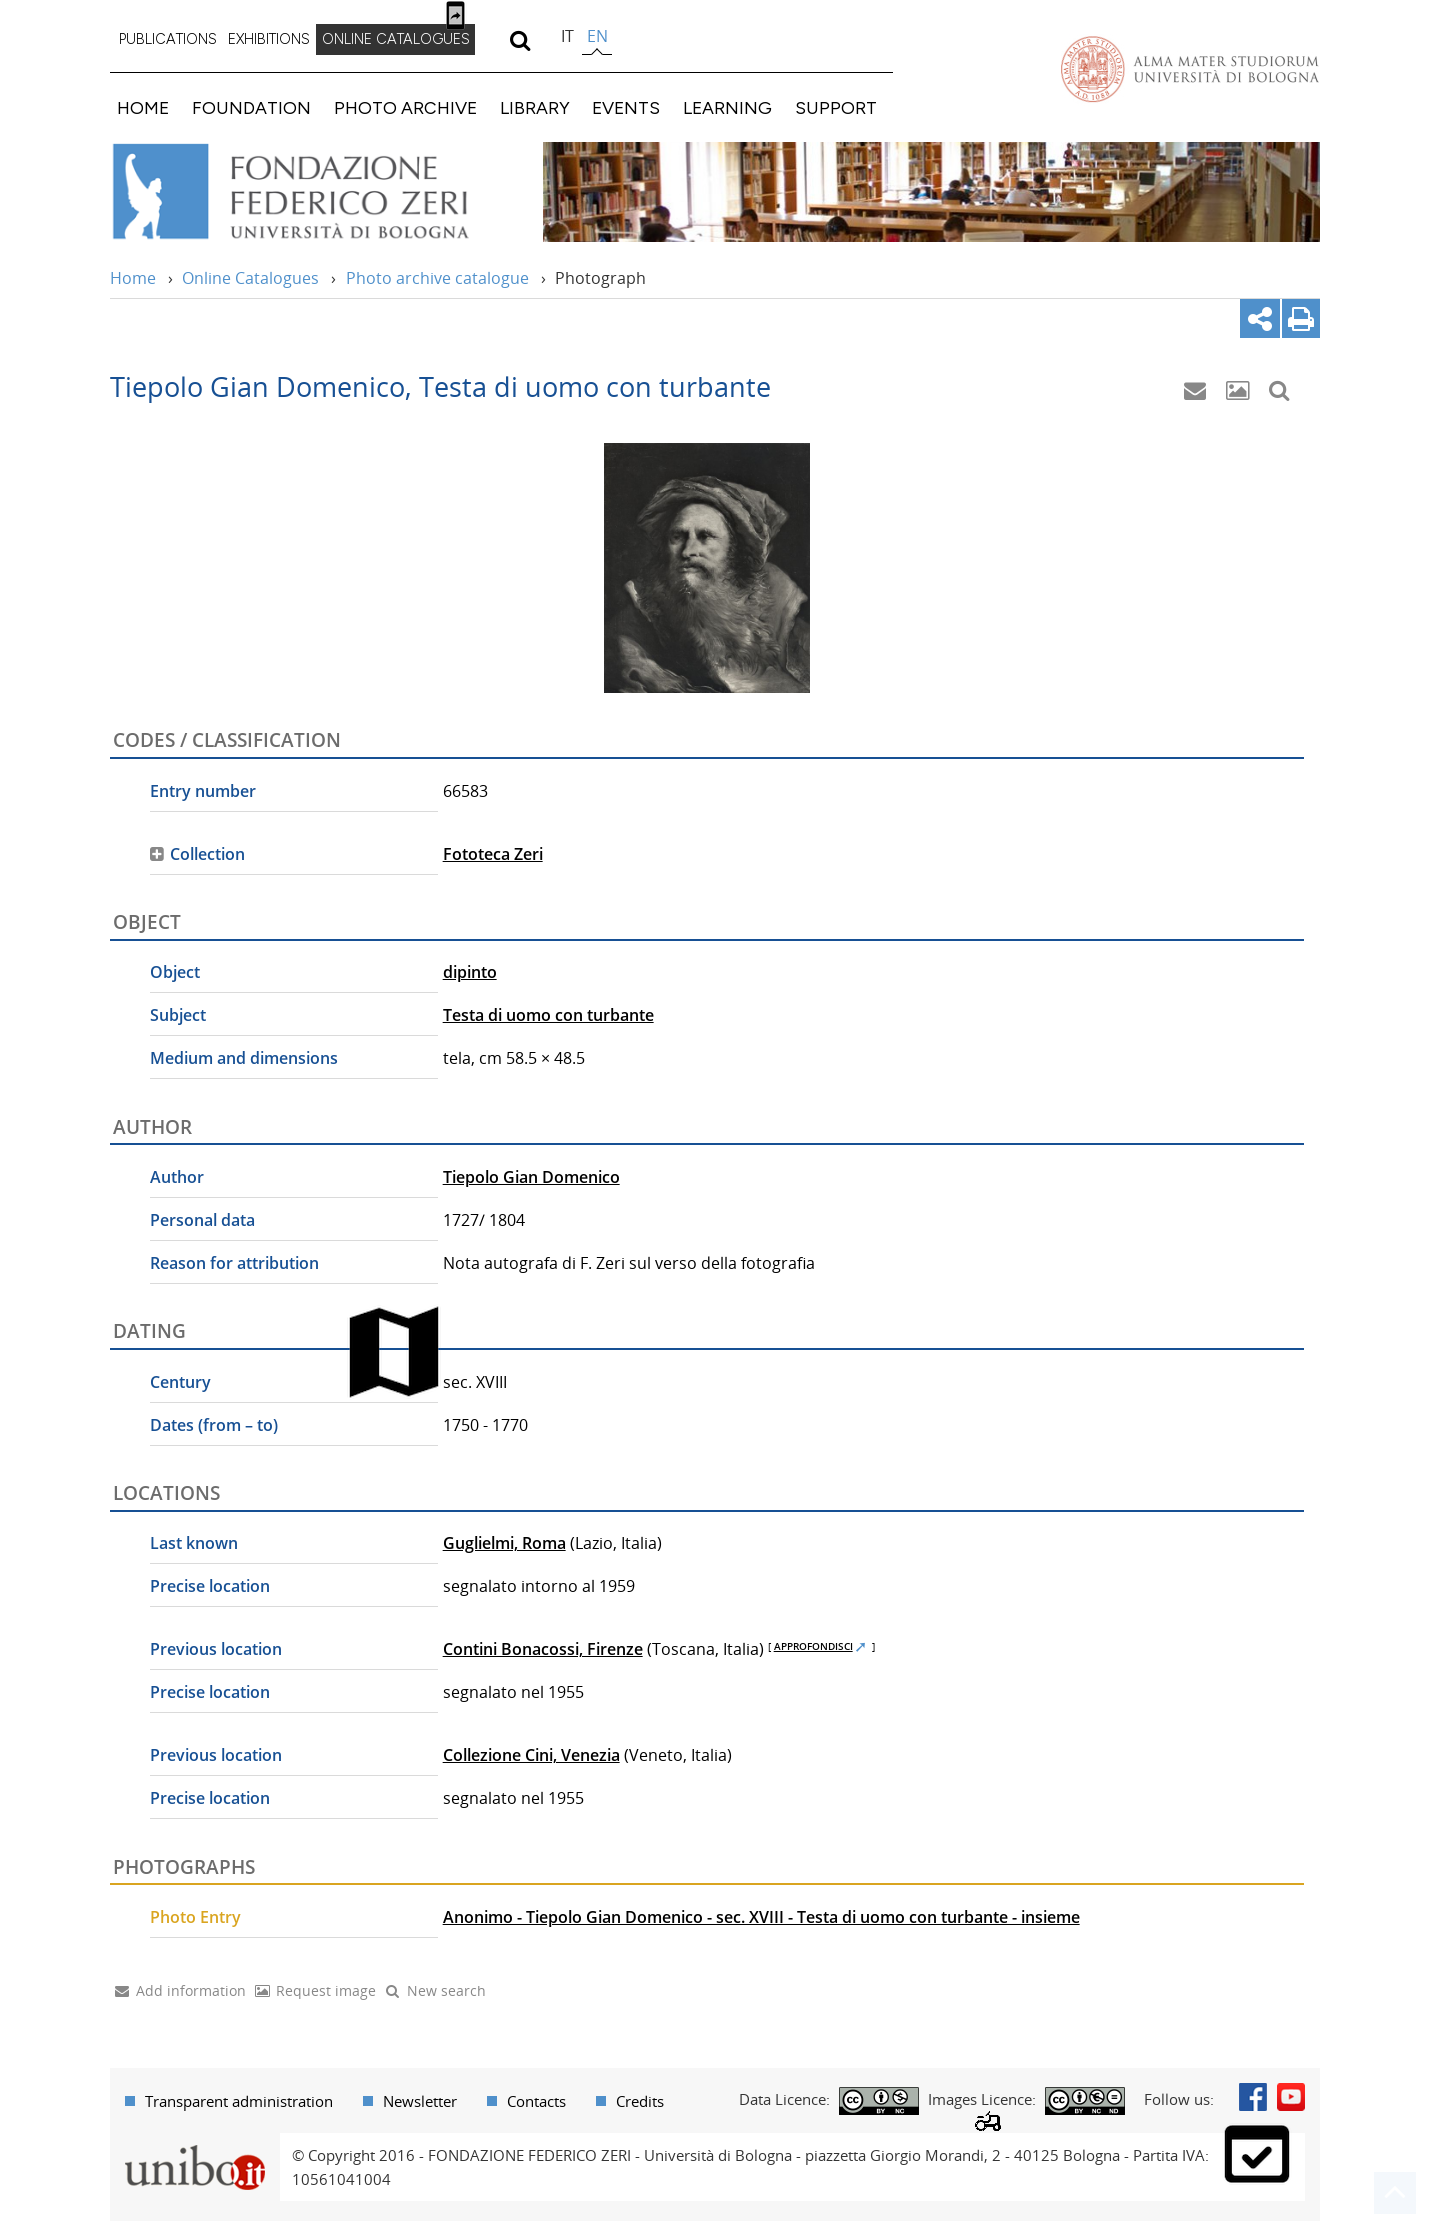  What do you see at coordinates (455, 15) in the screenshot?
I see `share your mobile screen with others` at bounding box center [455, 15].